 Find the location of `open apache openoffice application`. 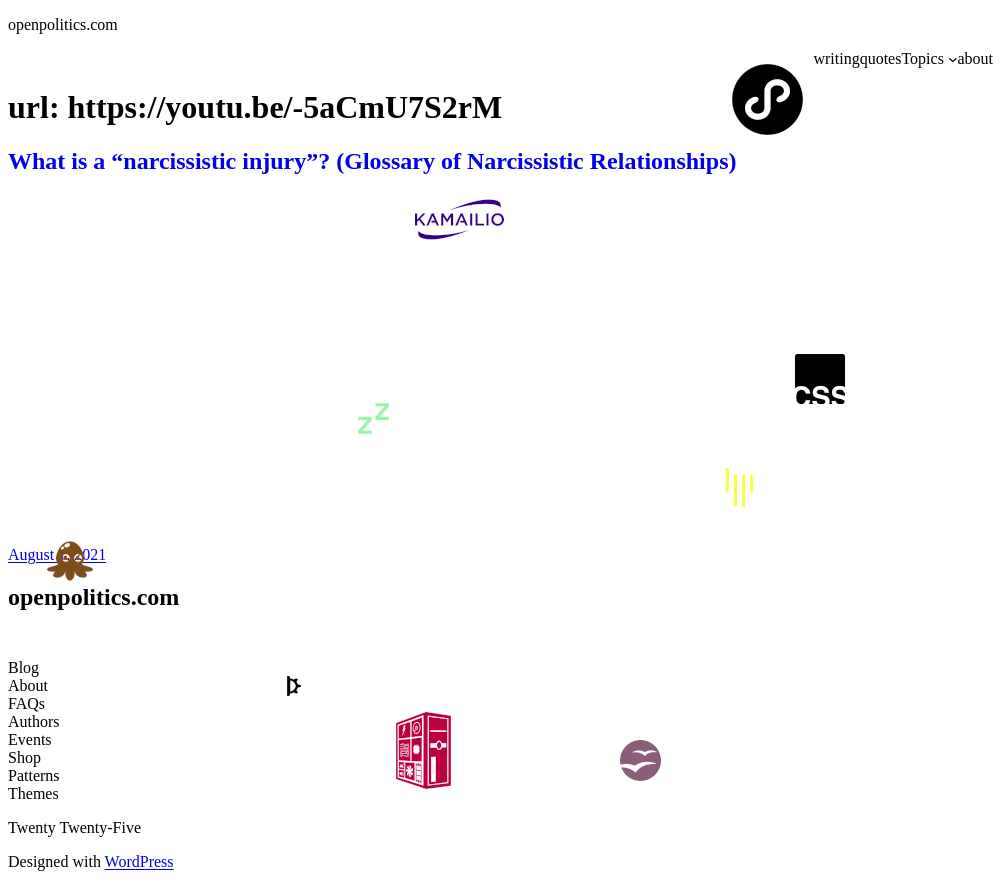

open apache openoffice application is located at coordinates (640, 760).